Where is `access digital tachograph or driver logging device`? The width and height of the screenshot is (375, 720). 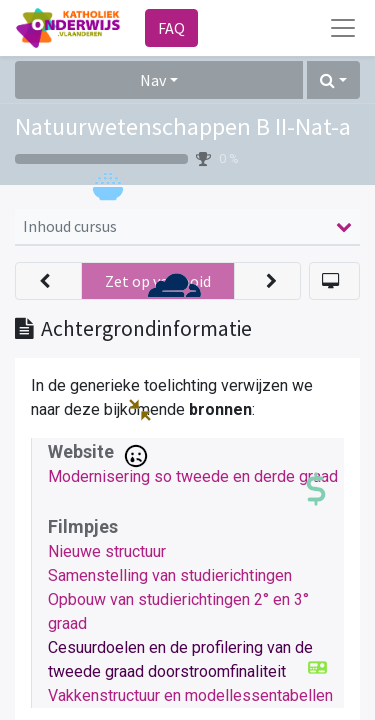 access digital tachograph or driver logging device is located at coordinates (317, 667).